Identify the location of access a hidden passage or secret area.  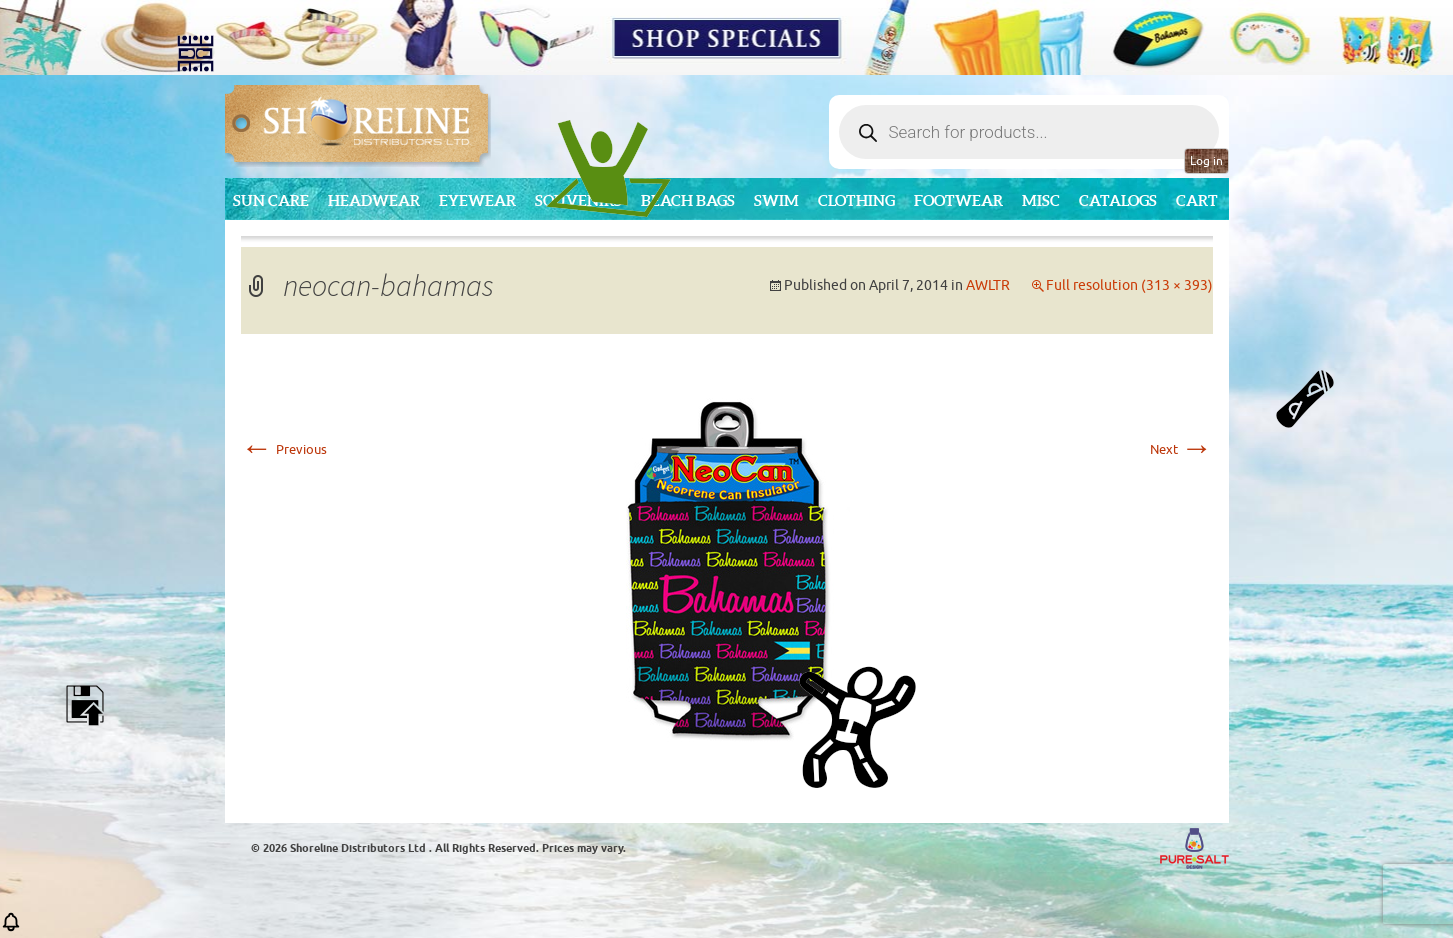
(608, 168).